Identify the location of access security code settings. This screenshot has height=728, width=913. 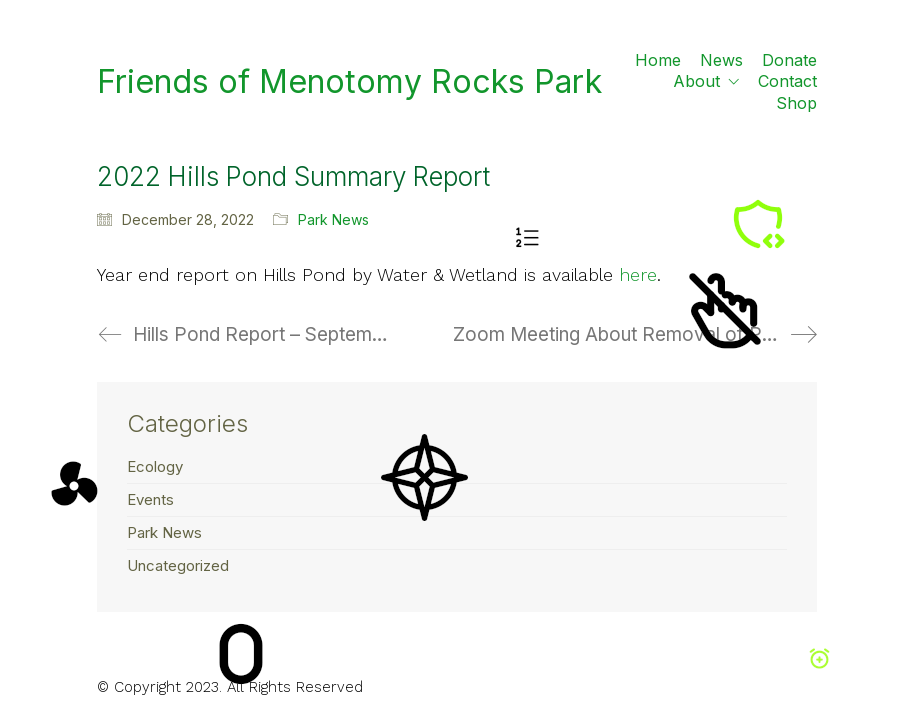
(758, 224).